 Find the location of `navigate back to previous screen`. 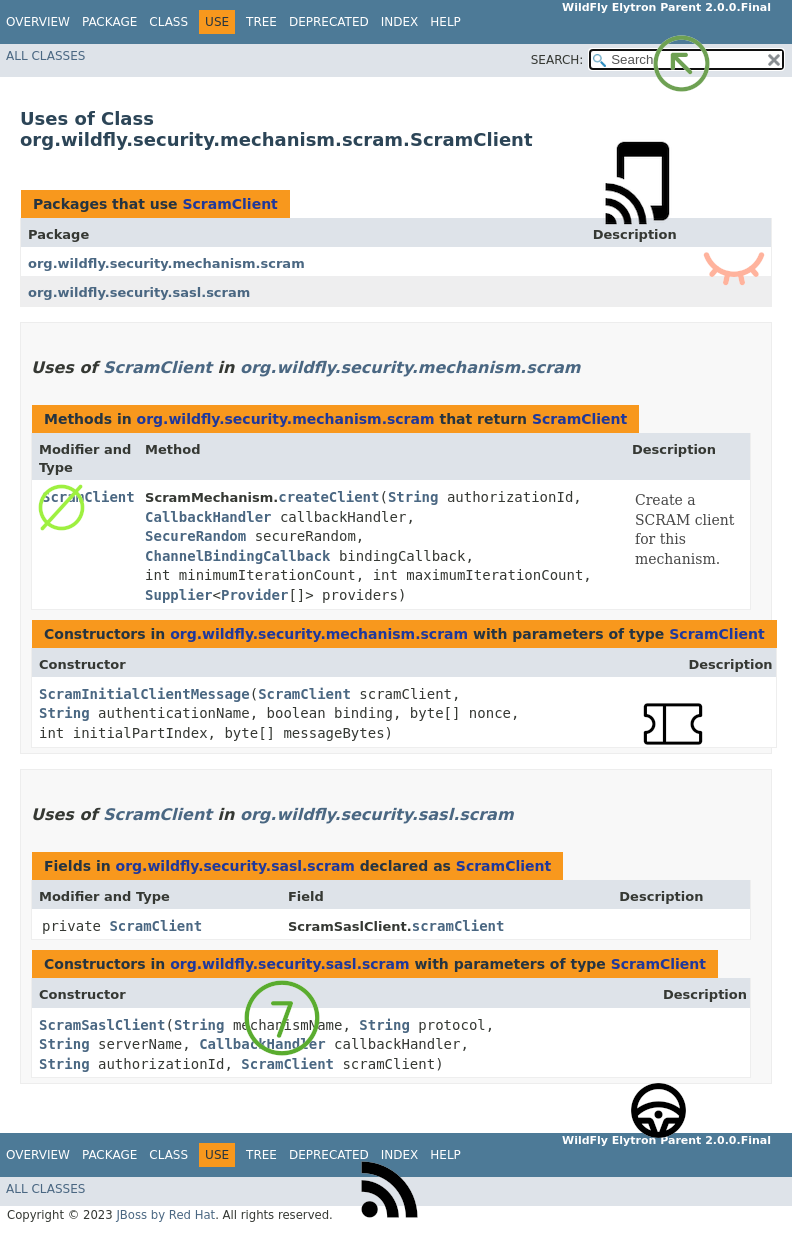

navigate back to previous screen is located at coordinates (681, 63).